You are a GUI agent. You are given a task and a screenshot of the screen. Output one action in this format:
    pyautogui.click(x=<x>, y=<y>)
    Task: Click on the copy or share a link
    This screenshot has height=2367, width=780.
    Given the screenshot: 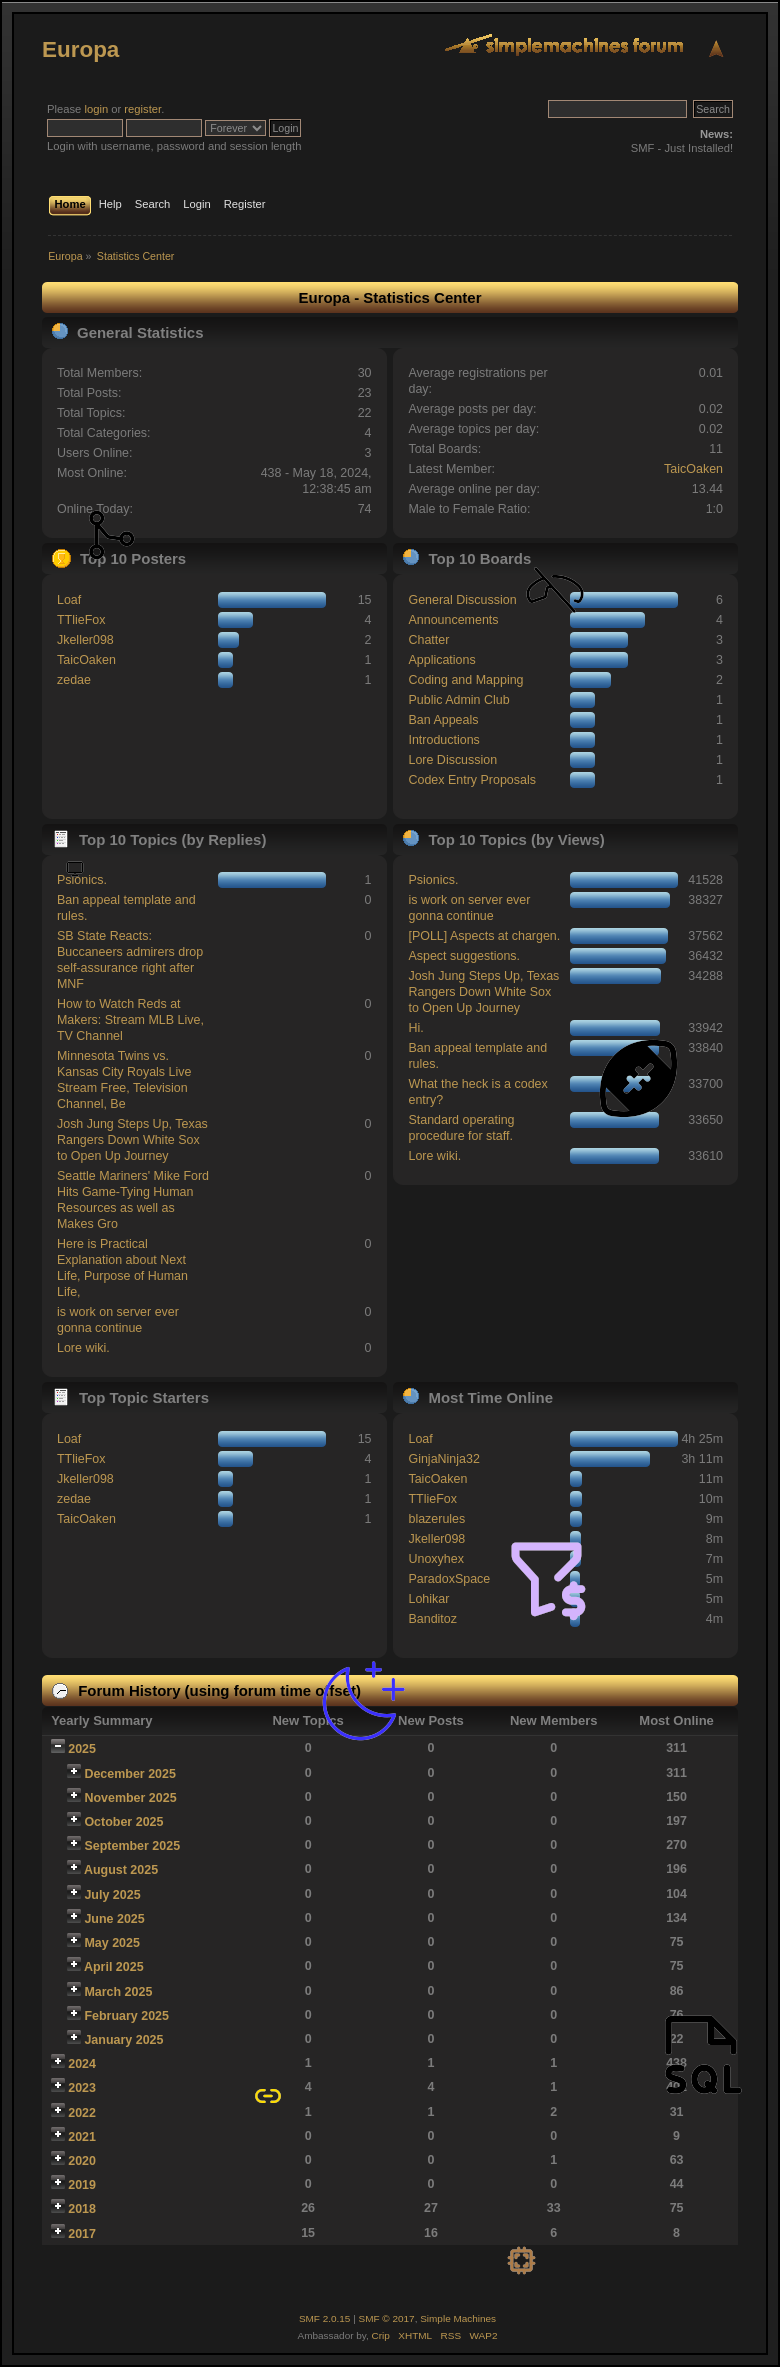 What is the action you would take?
    pyautogui.click(x=268, y=2096)
    